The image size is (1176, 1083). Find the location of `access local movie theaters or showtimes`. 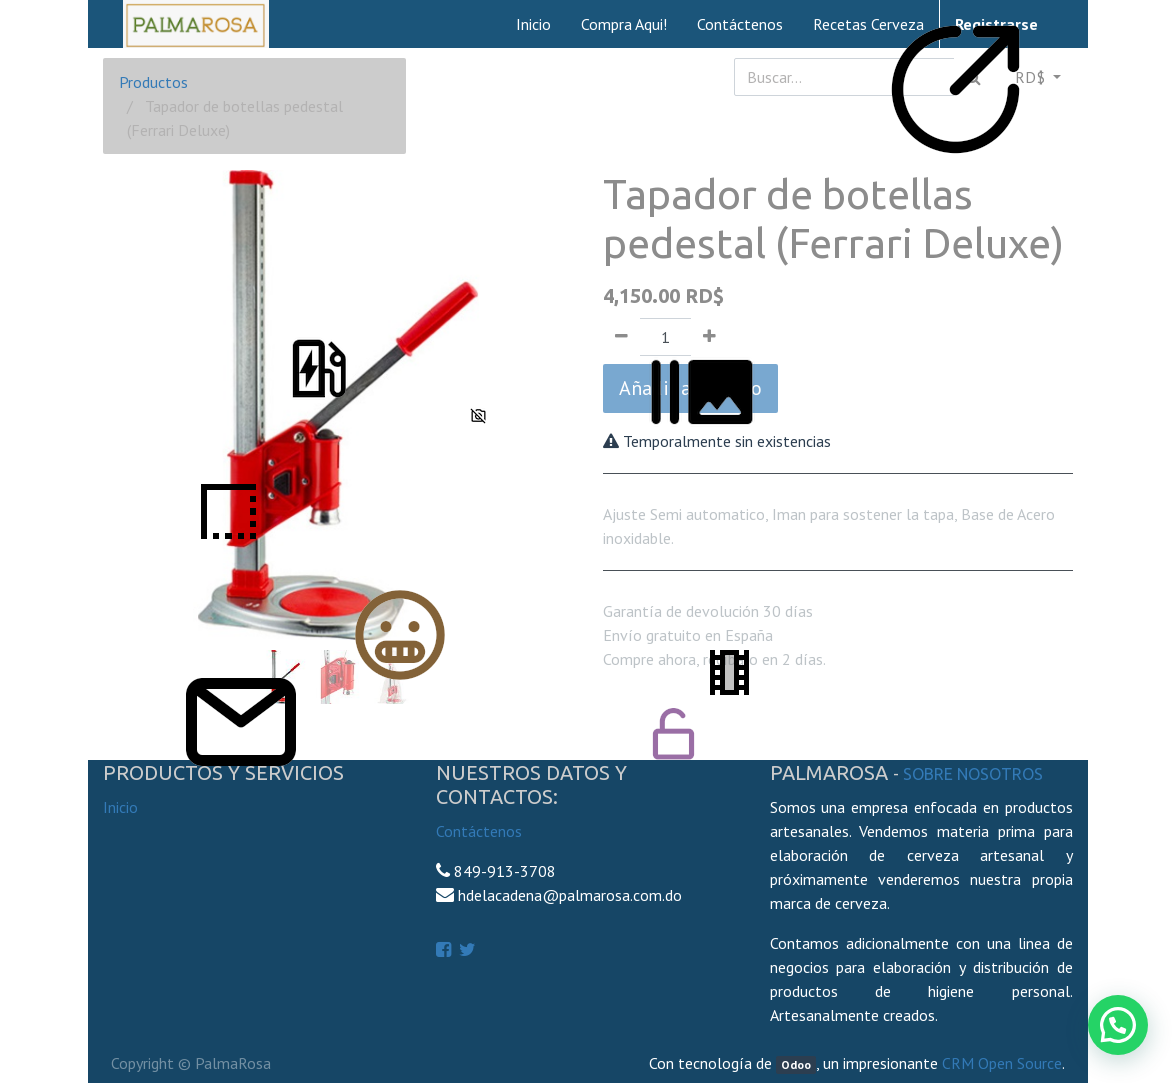

access local movie theaters or showtimes is located at coordinates (729, 672).